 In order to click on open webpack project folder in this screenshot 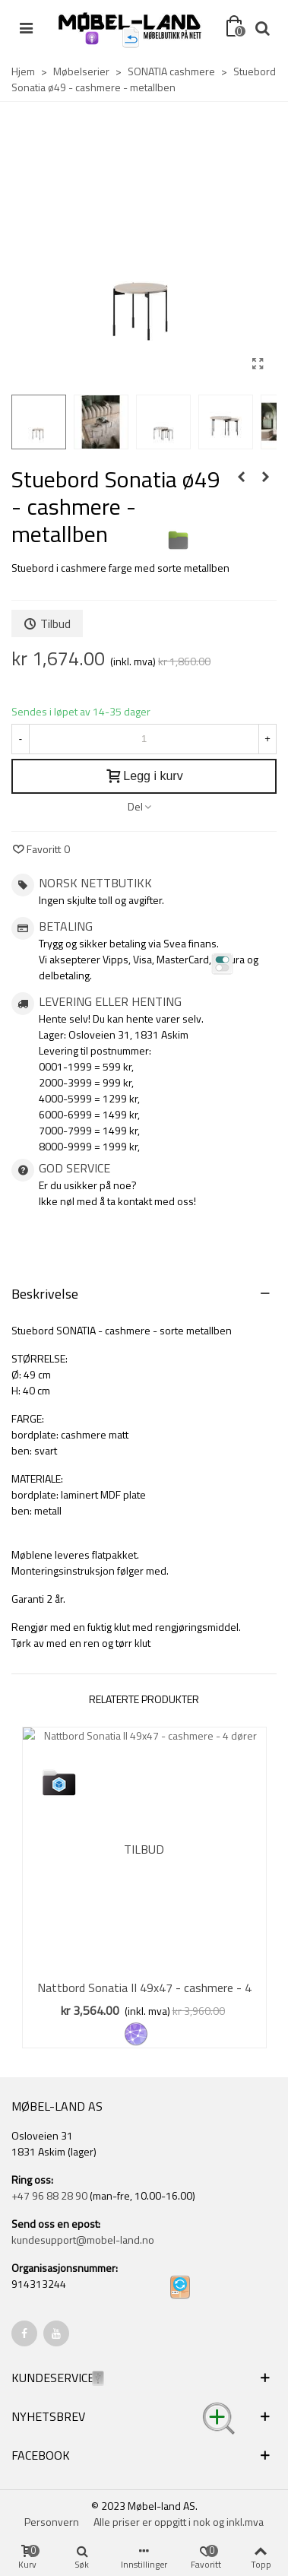, I will do `click(59, 1783)`.